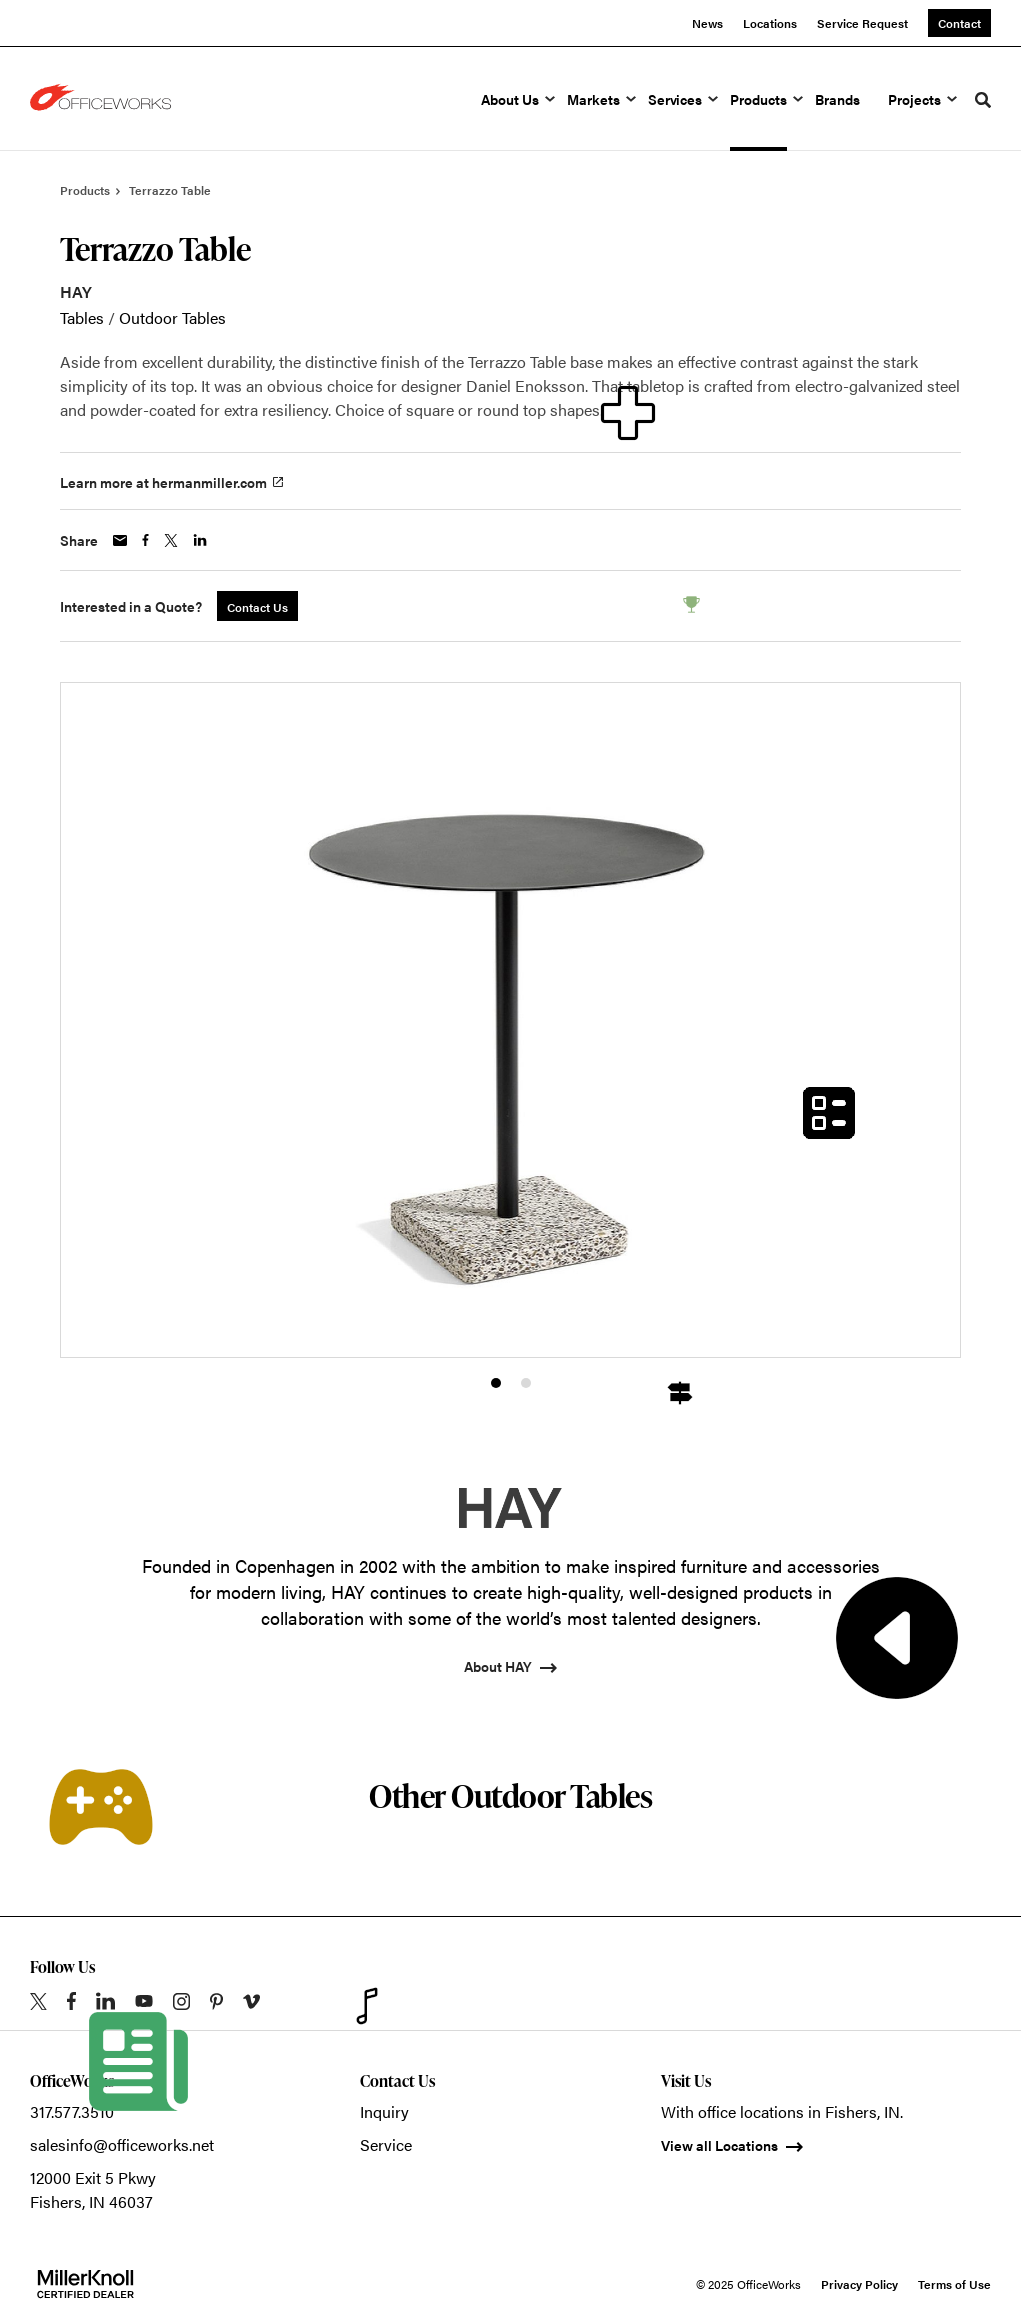  I want to click on play or access music, so click(367, 2006).